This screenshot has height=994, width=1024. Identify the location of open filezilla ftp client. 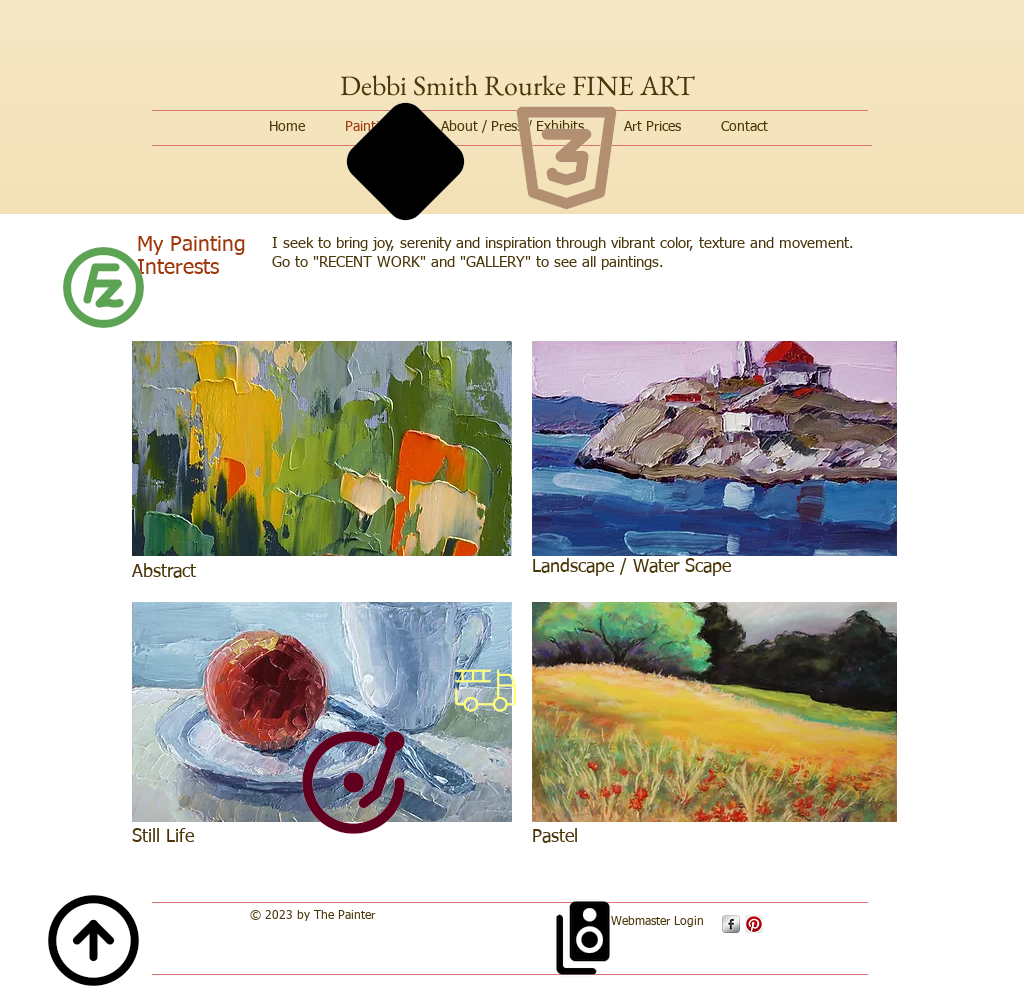
(103, 287).